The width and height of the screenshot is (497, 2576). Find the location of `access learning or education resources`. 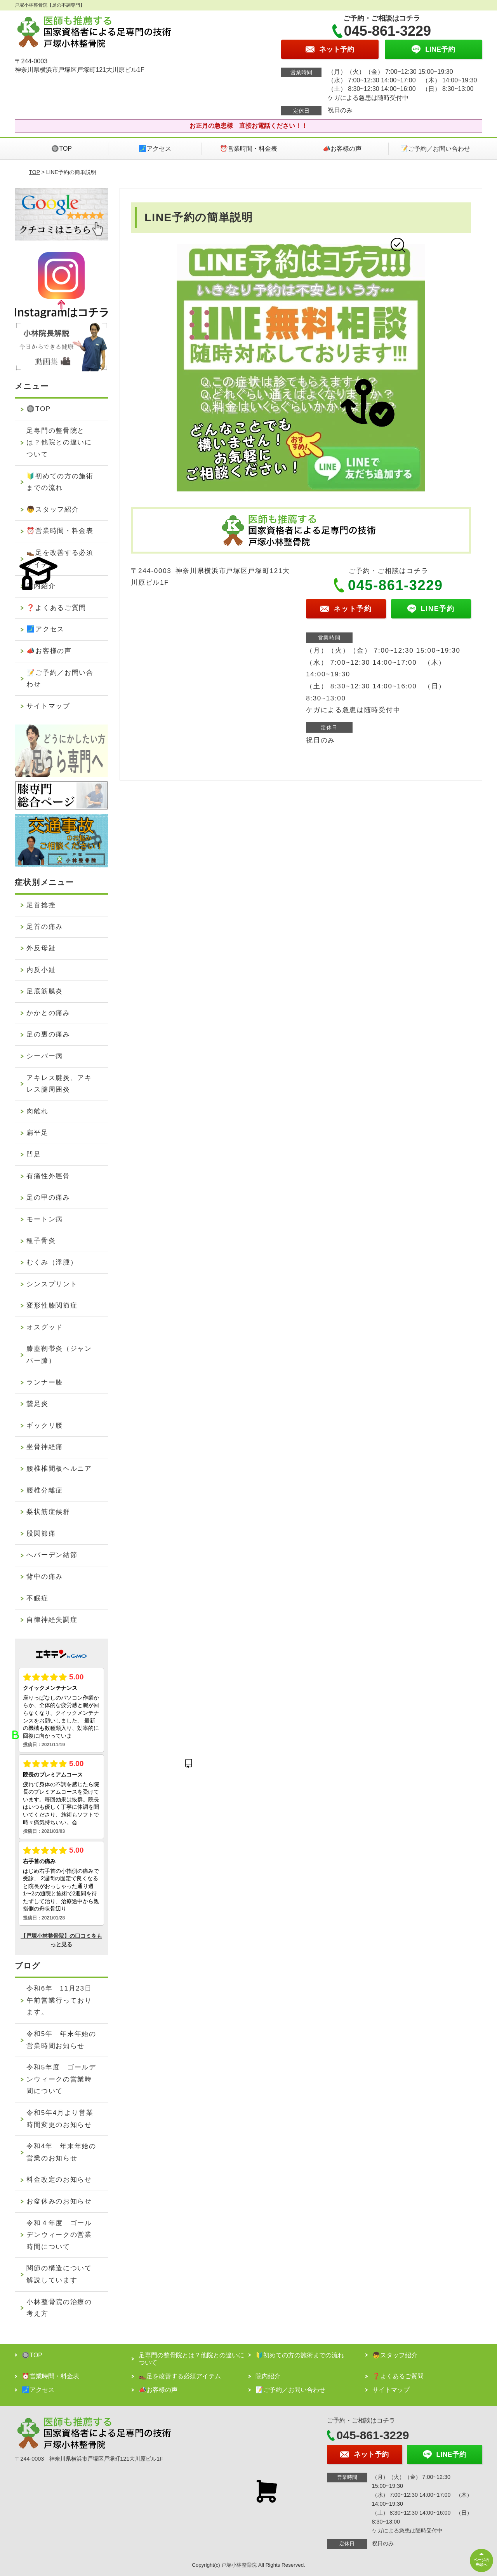

access learning or education resources is located at coordinates (38, 573).